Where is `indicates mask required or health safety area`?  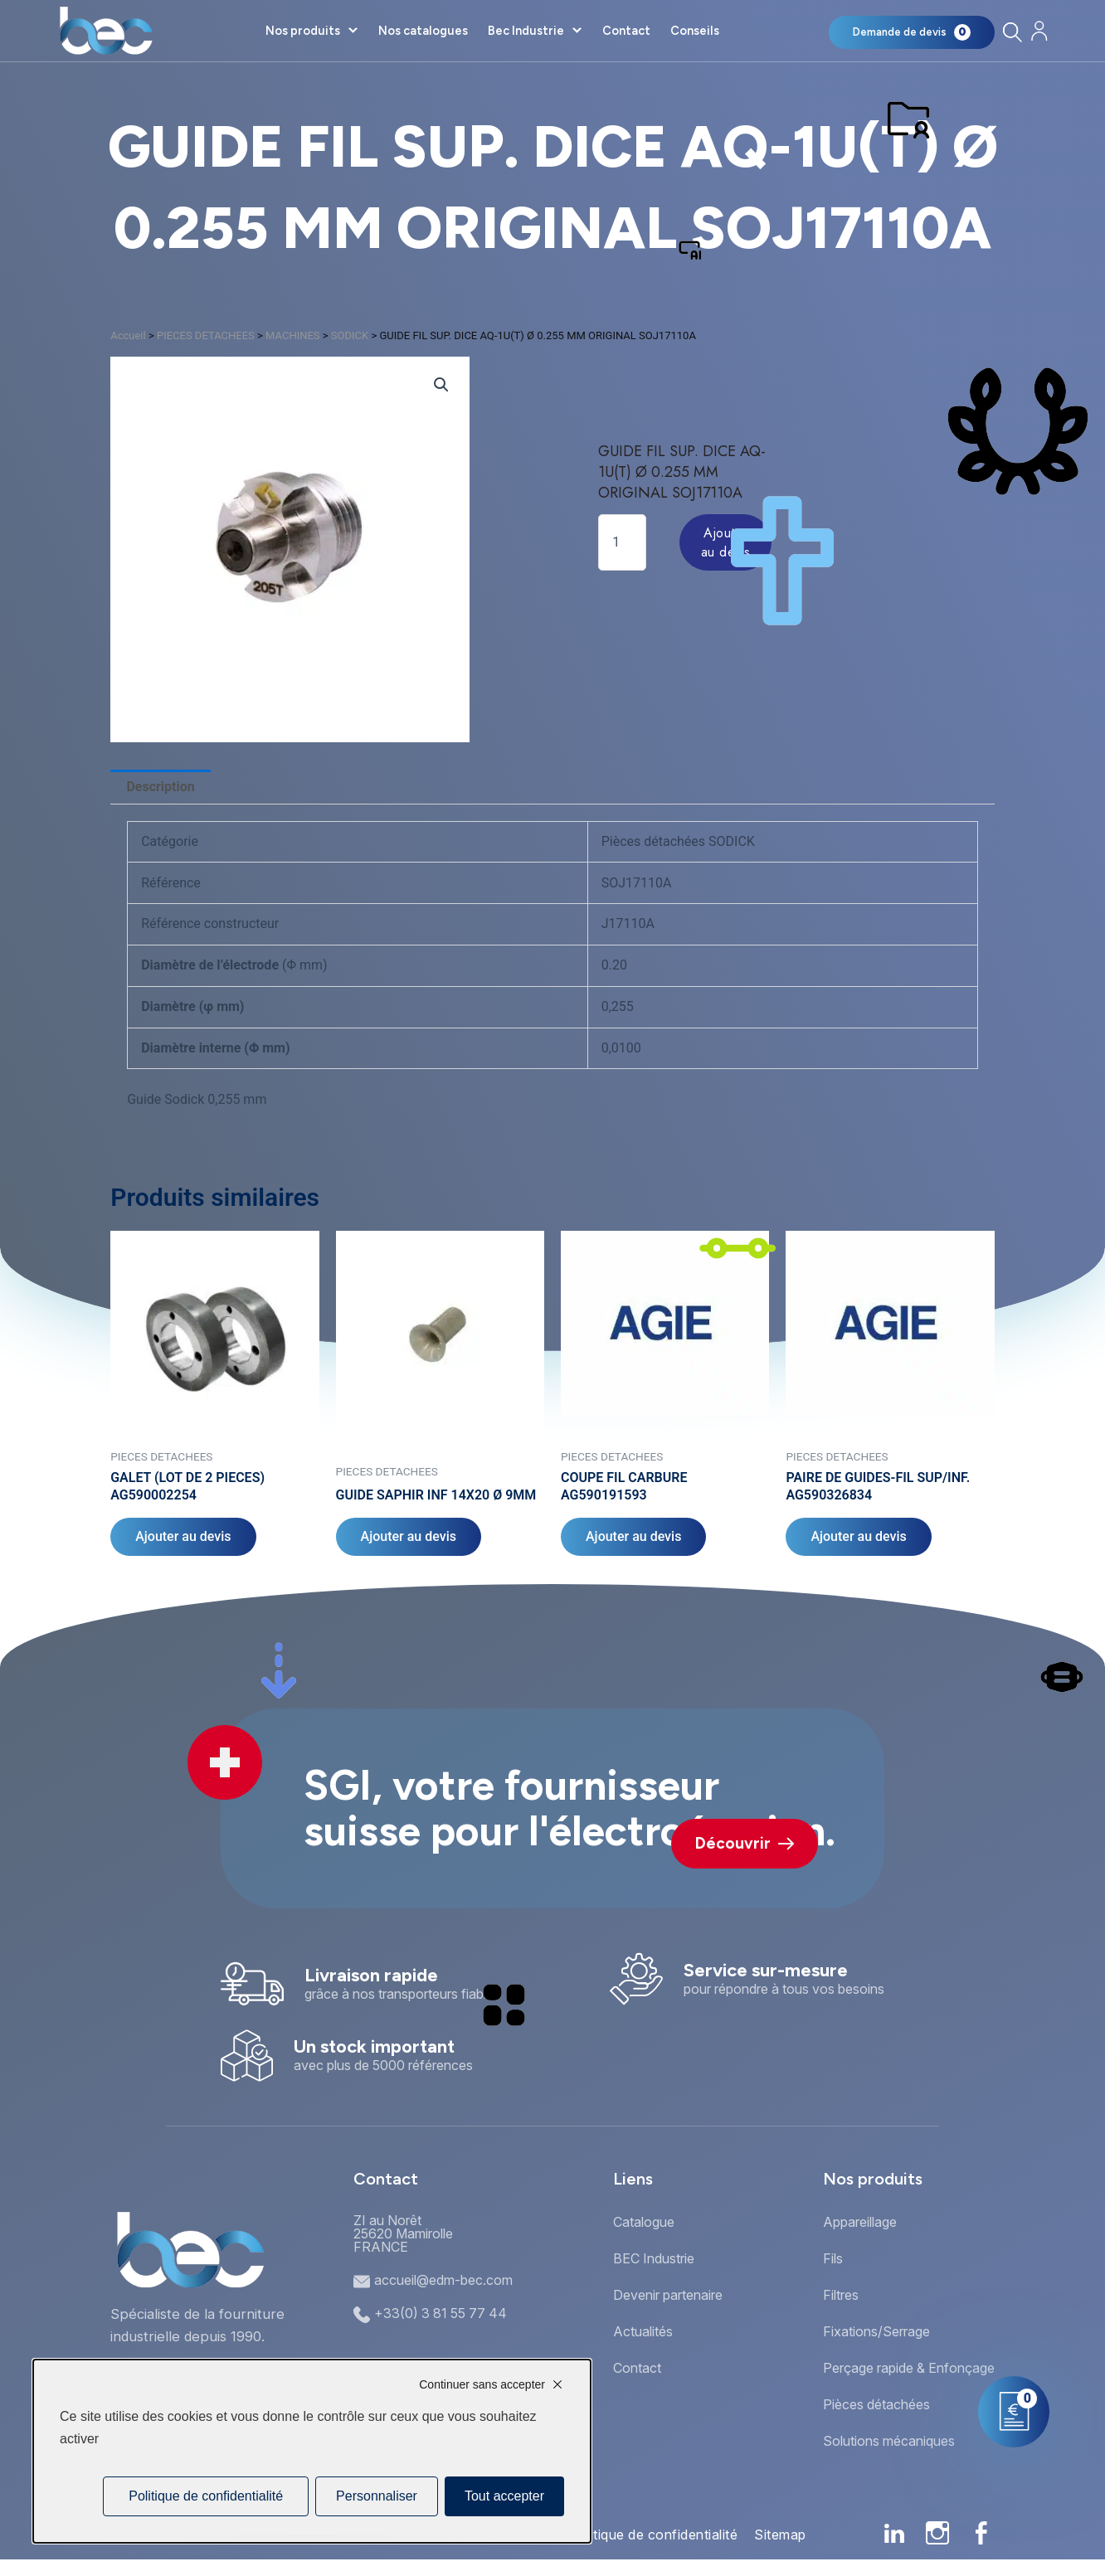
indicates mask required or health safety area is located at coordinates (1062, 1677).